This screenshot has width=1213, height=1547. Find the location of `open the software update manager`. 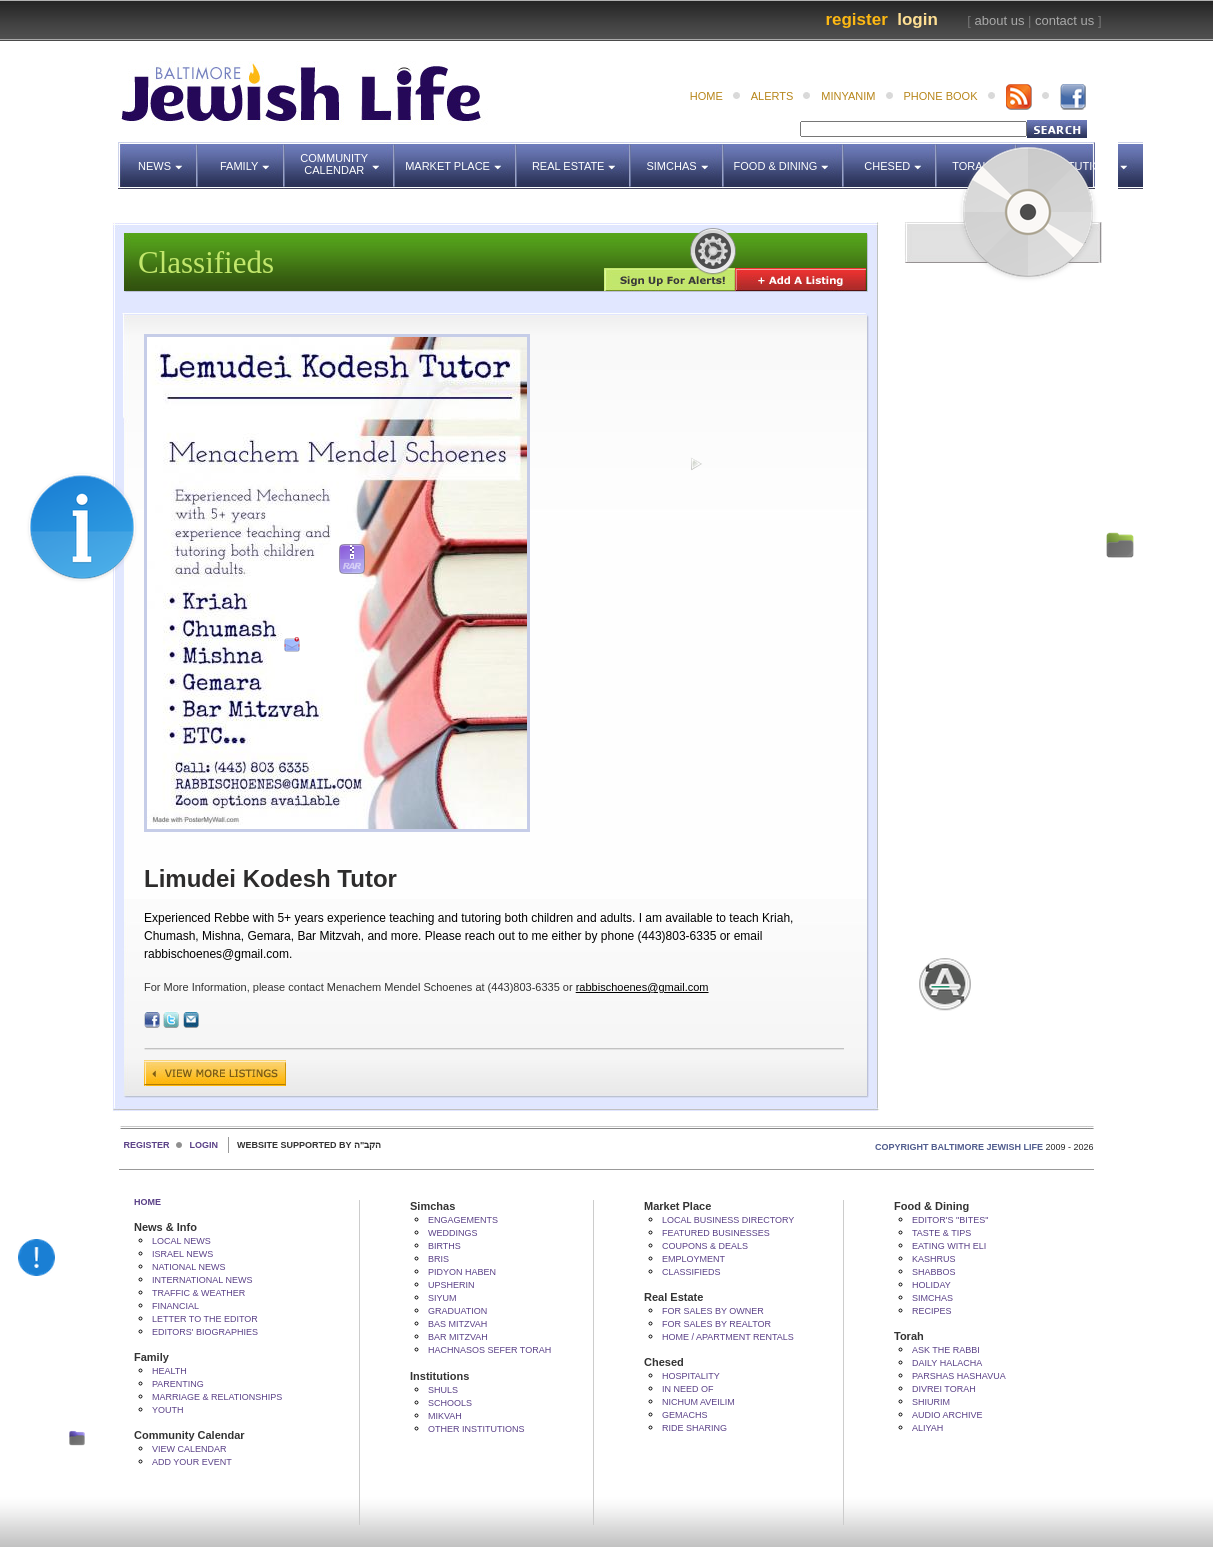

open the software update manager is located at coordinates (945, 984).